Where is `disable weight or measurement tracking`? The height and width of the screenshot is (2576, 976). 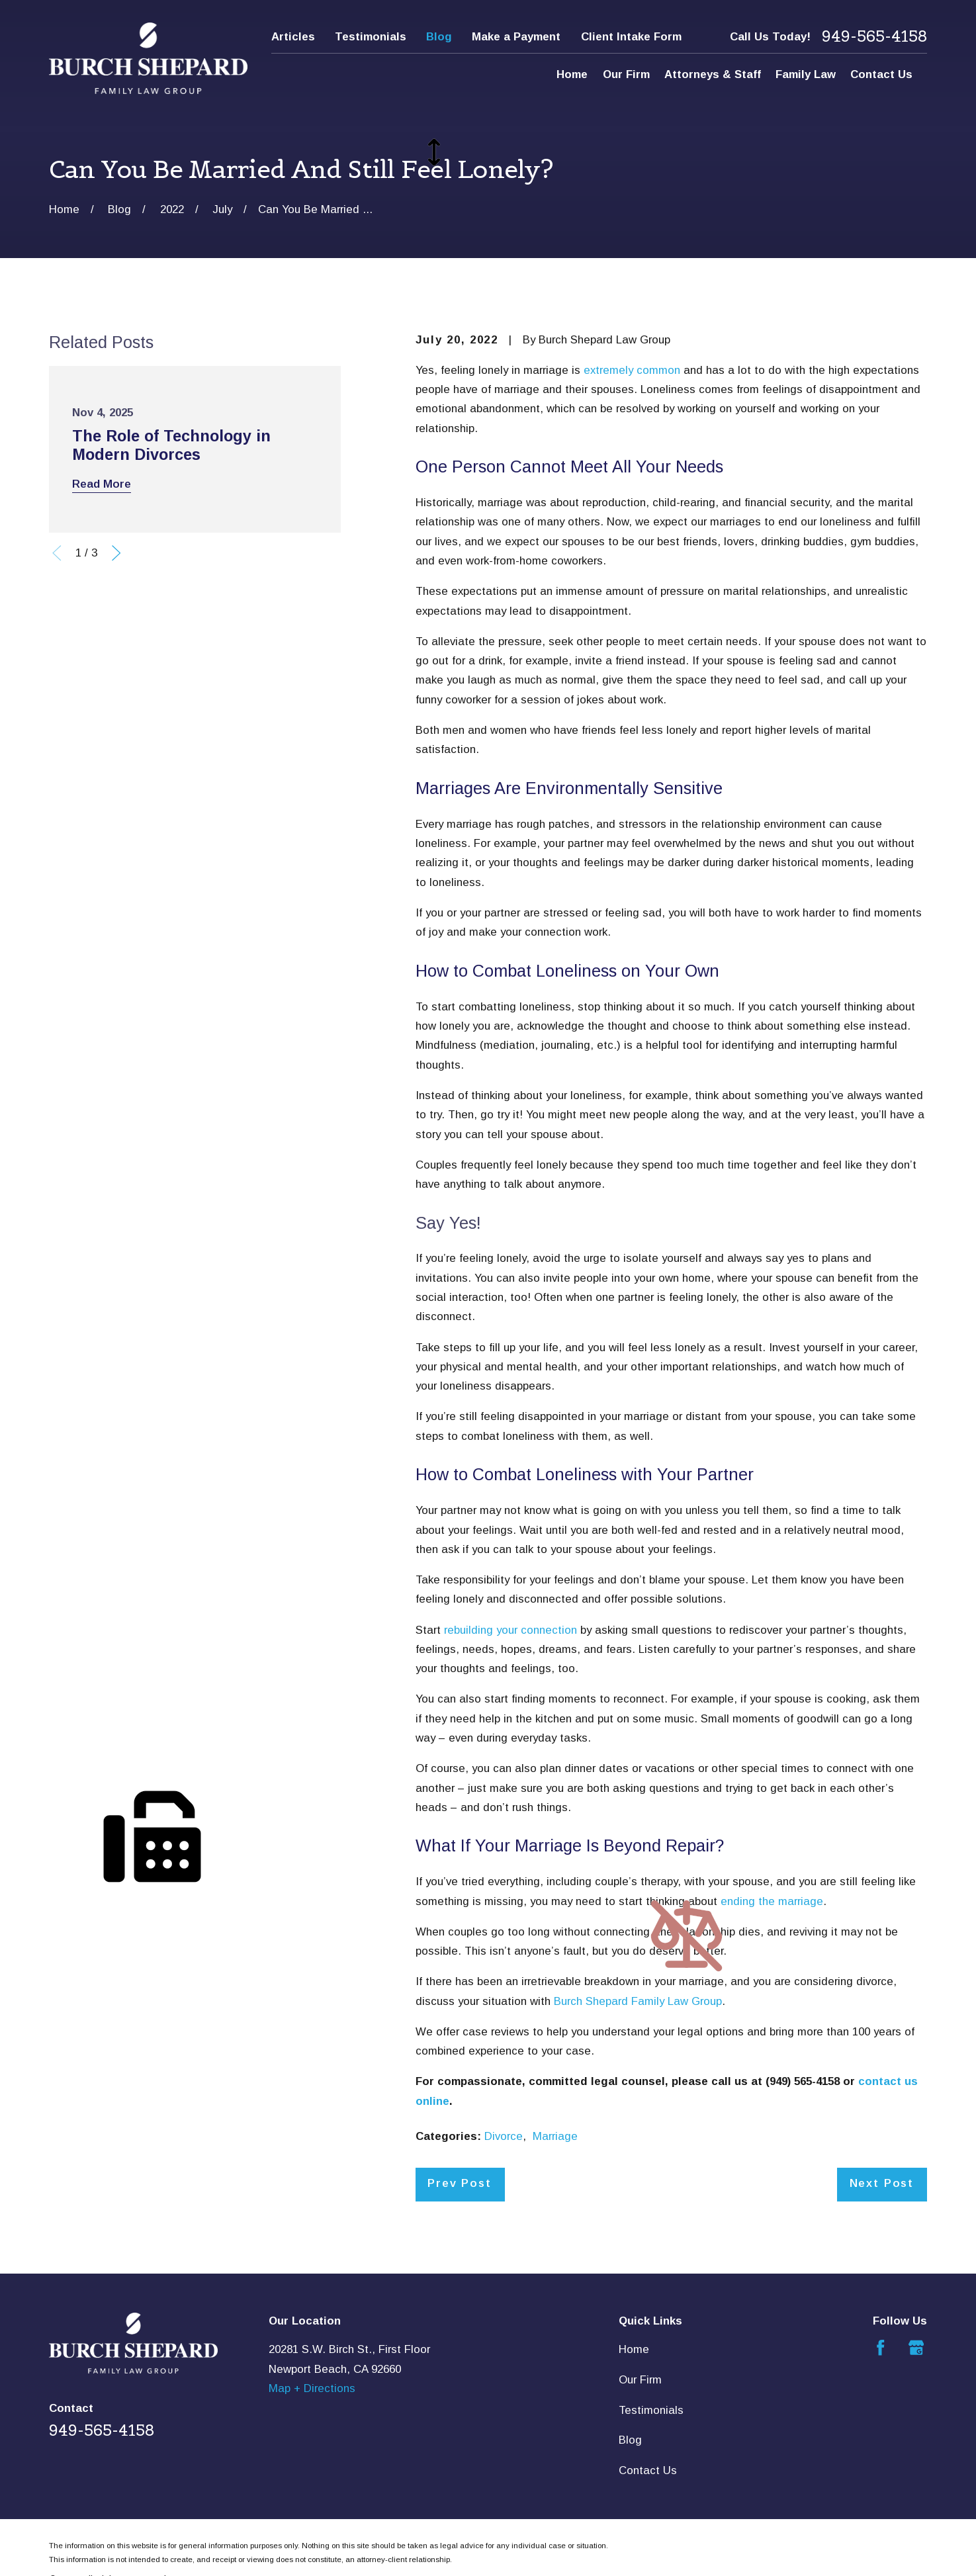
disable weight or measurement tracking is located at coordinates (686, 1935).